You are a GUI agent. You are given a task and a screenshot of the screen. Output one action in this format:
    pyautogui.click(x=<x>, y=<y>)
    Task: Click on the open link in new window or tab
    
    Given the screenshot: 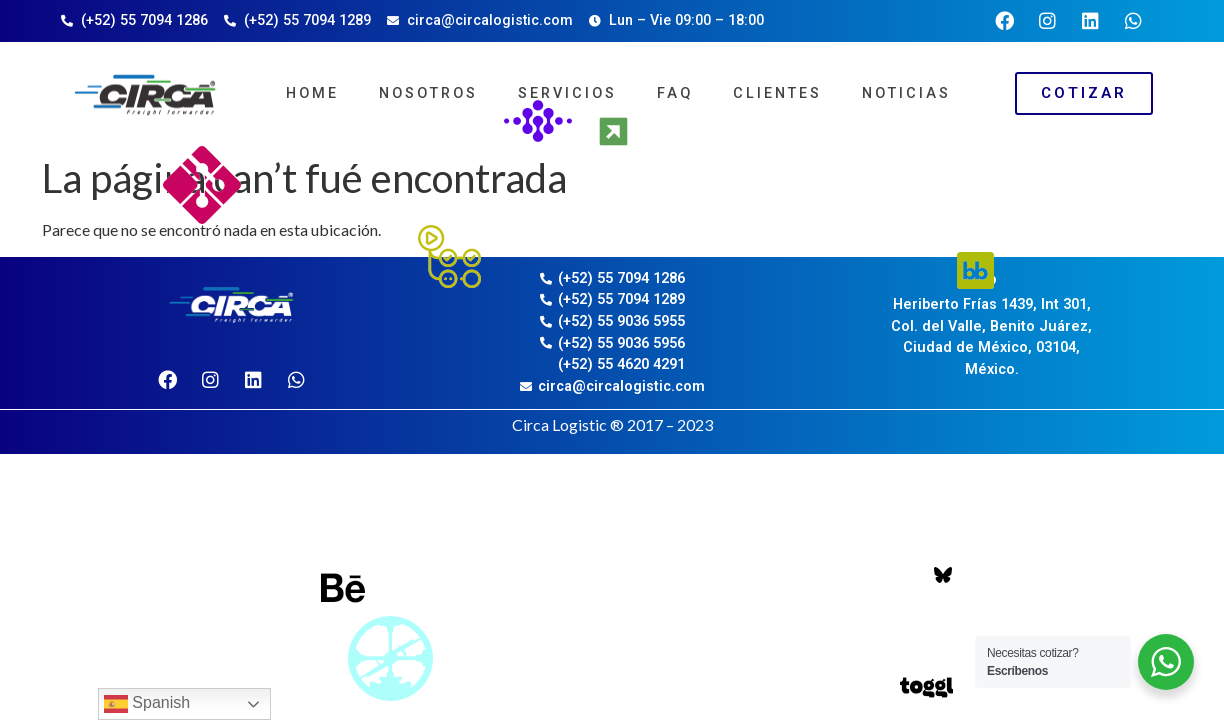 What is the action you would take?
    pyautogui.click(x=613, y=131)
    